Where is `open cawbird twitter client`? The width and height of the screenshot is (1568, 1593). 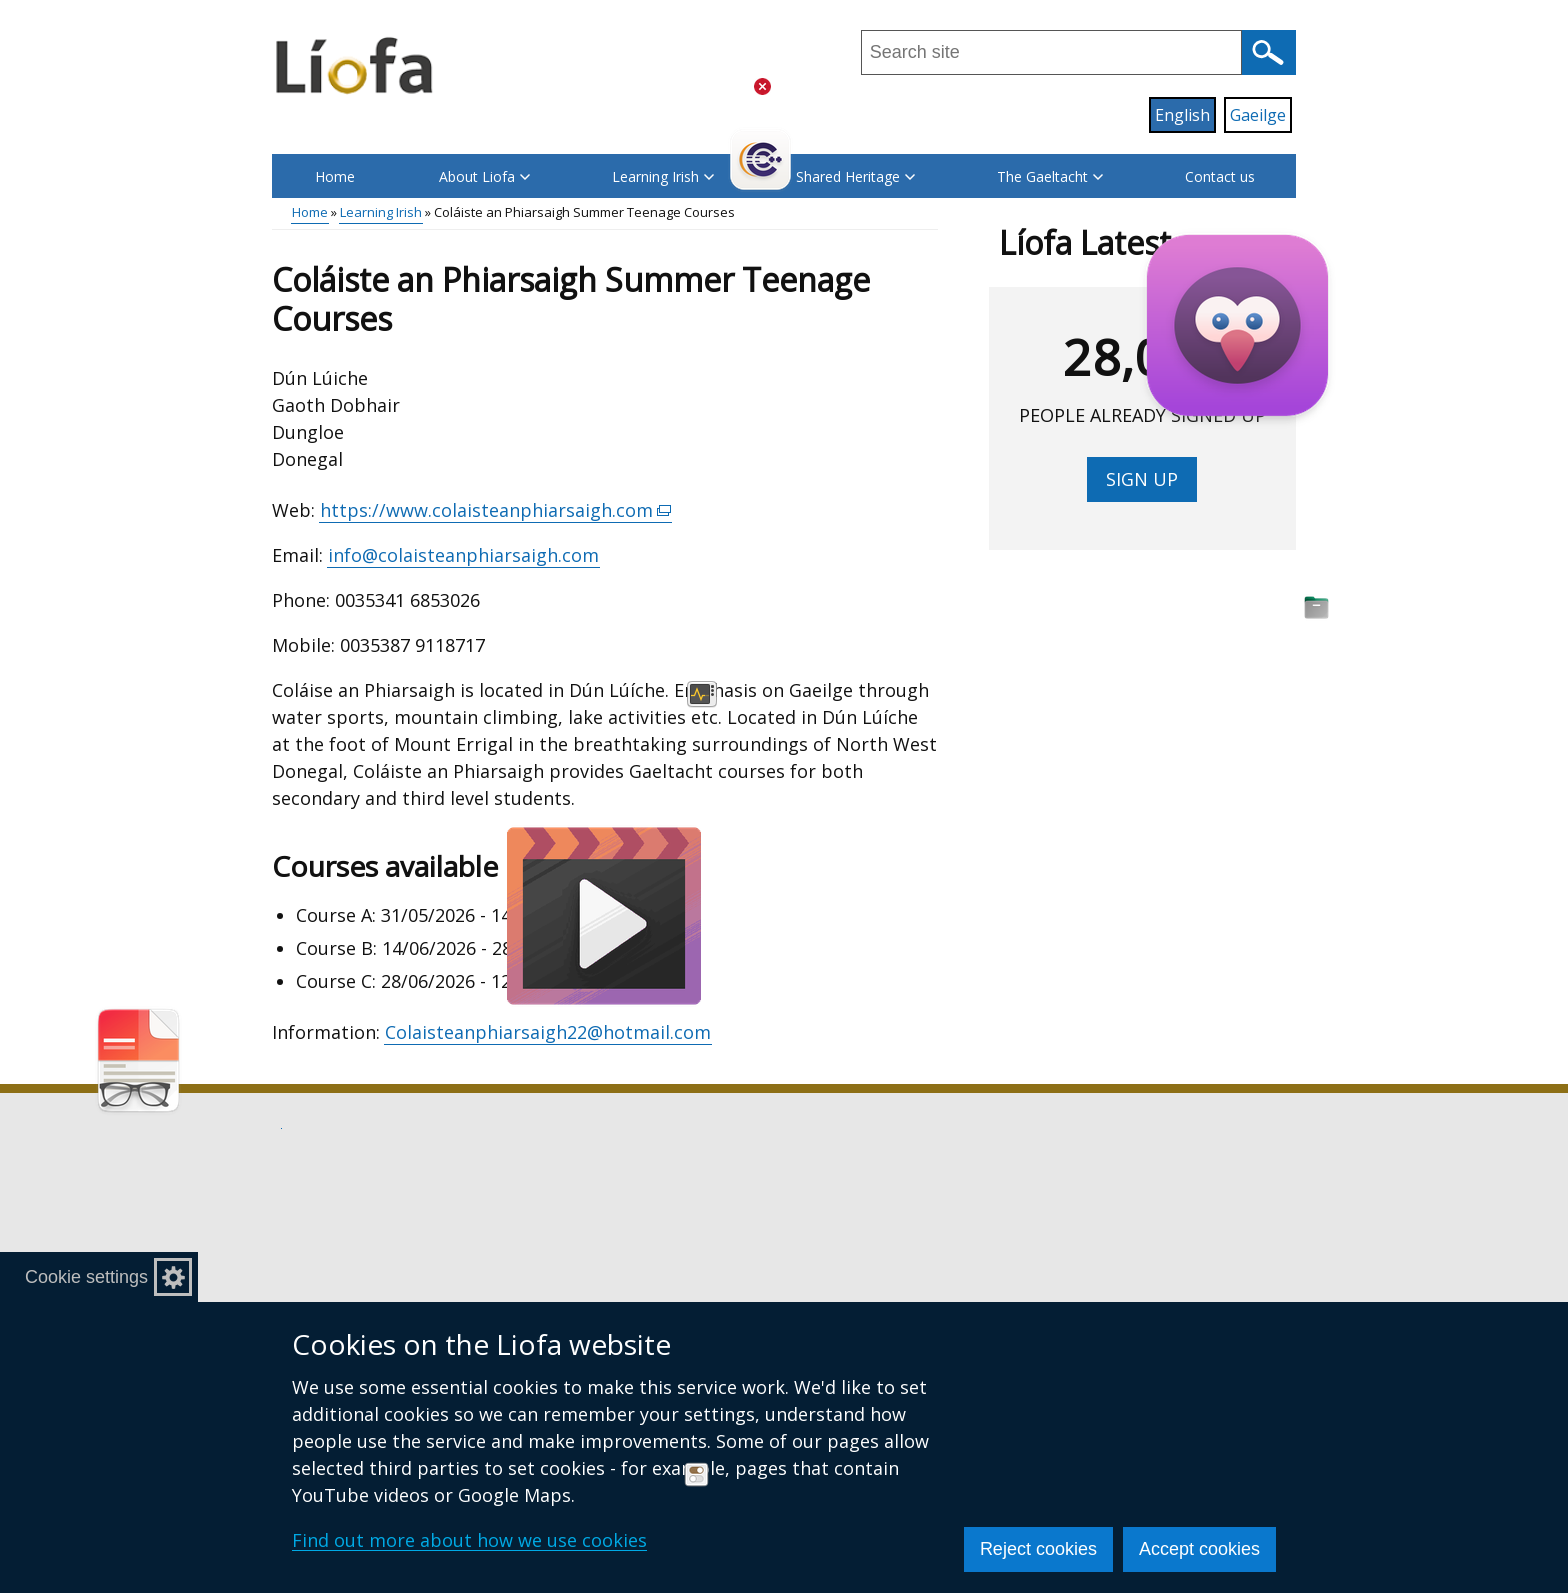 open cawbird twitter client is located at coordinates (1237, 325).